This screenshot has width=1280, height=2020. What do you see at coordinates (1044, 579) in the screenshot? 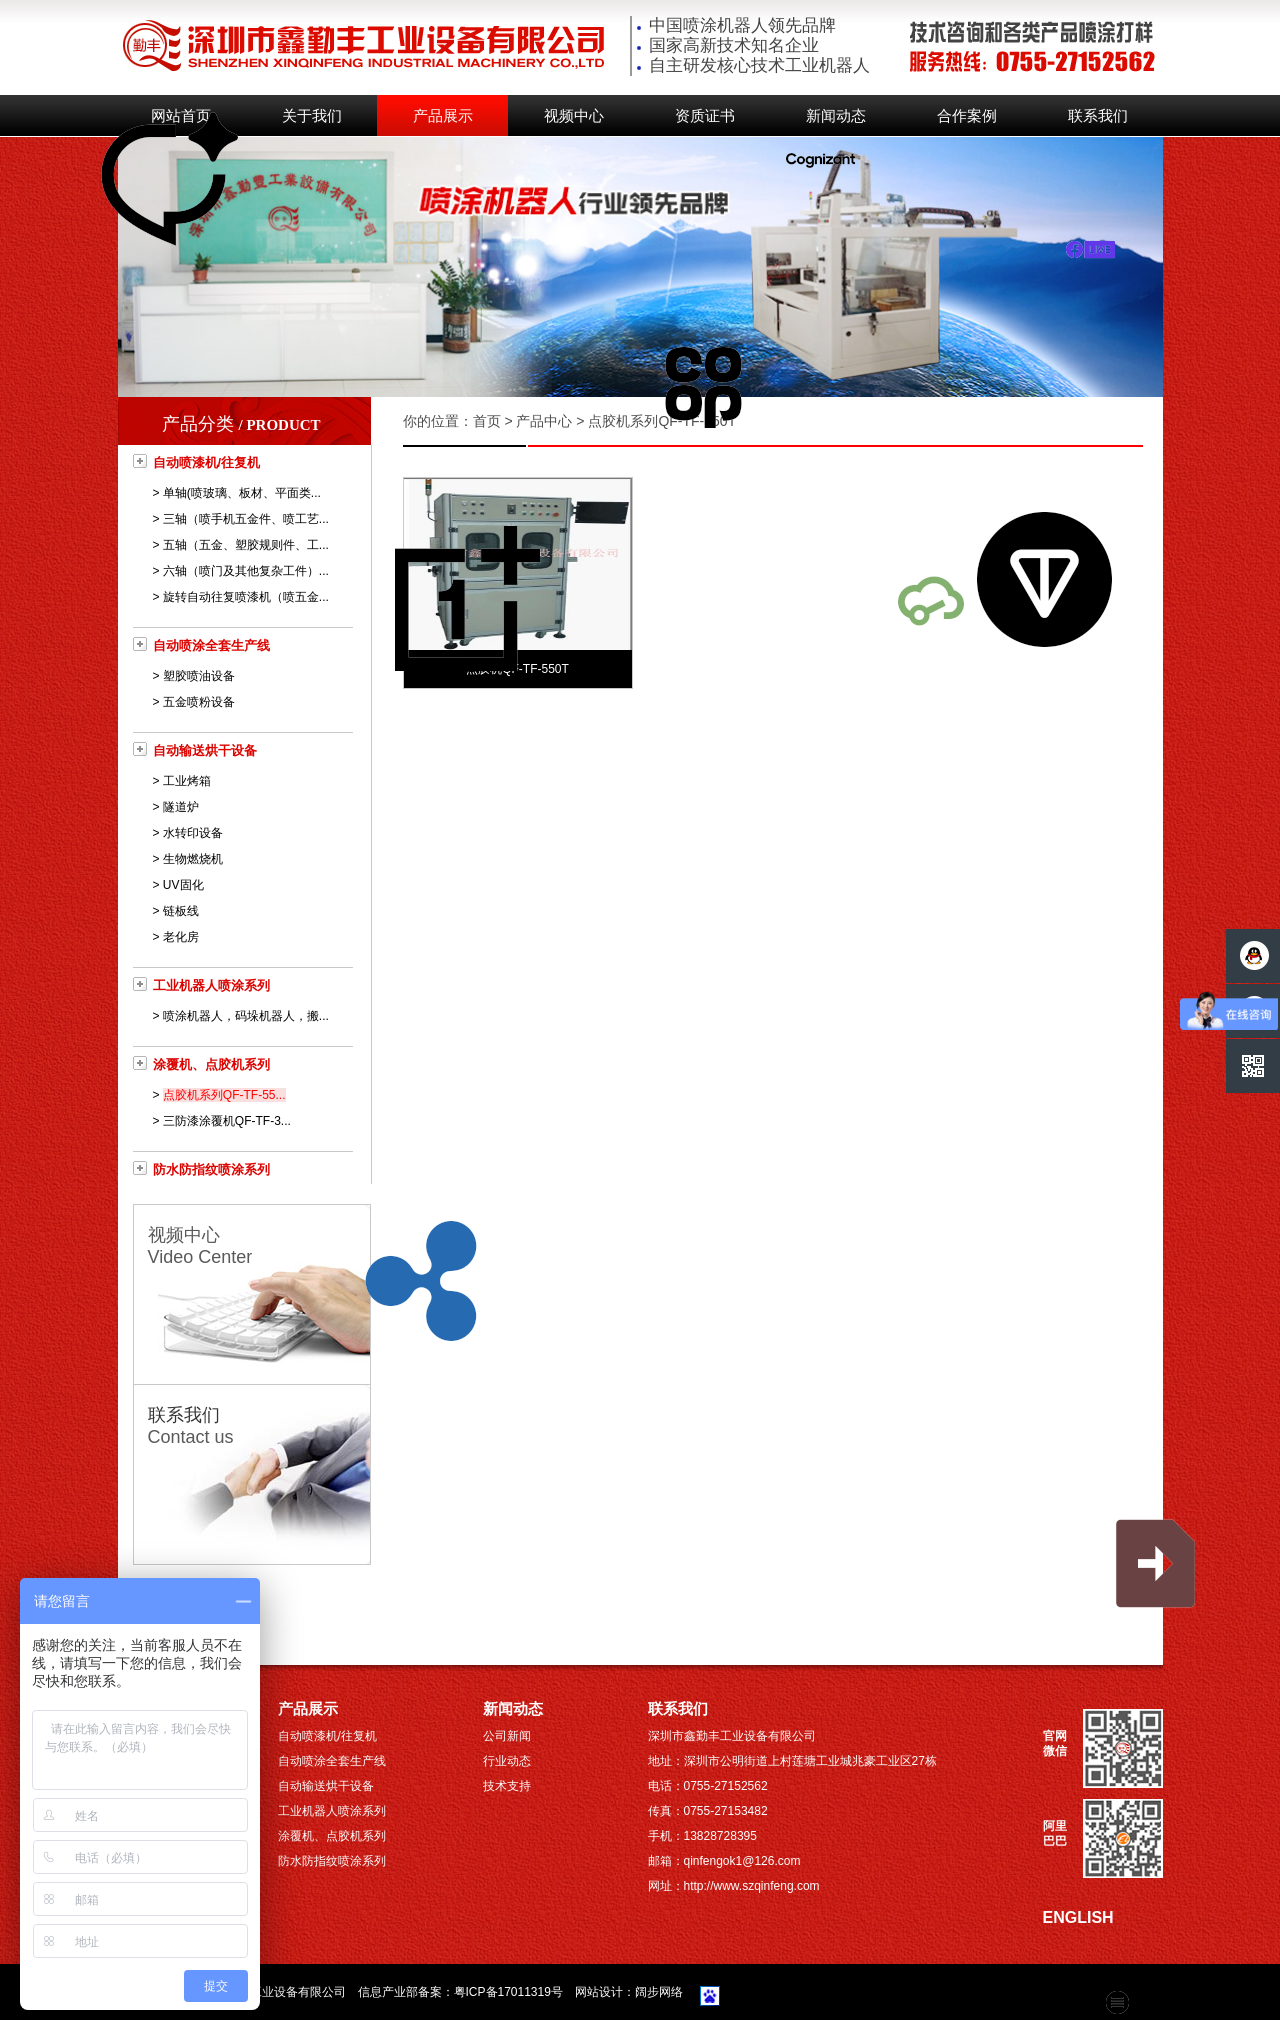
I see `open TON wallet or blockchain app` at bounding box center [1044, 579].